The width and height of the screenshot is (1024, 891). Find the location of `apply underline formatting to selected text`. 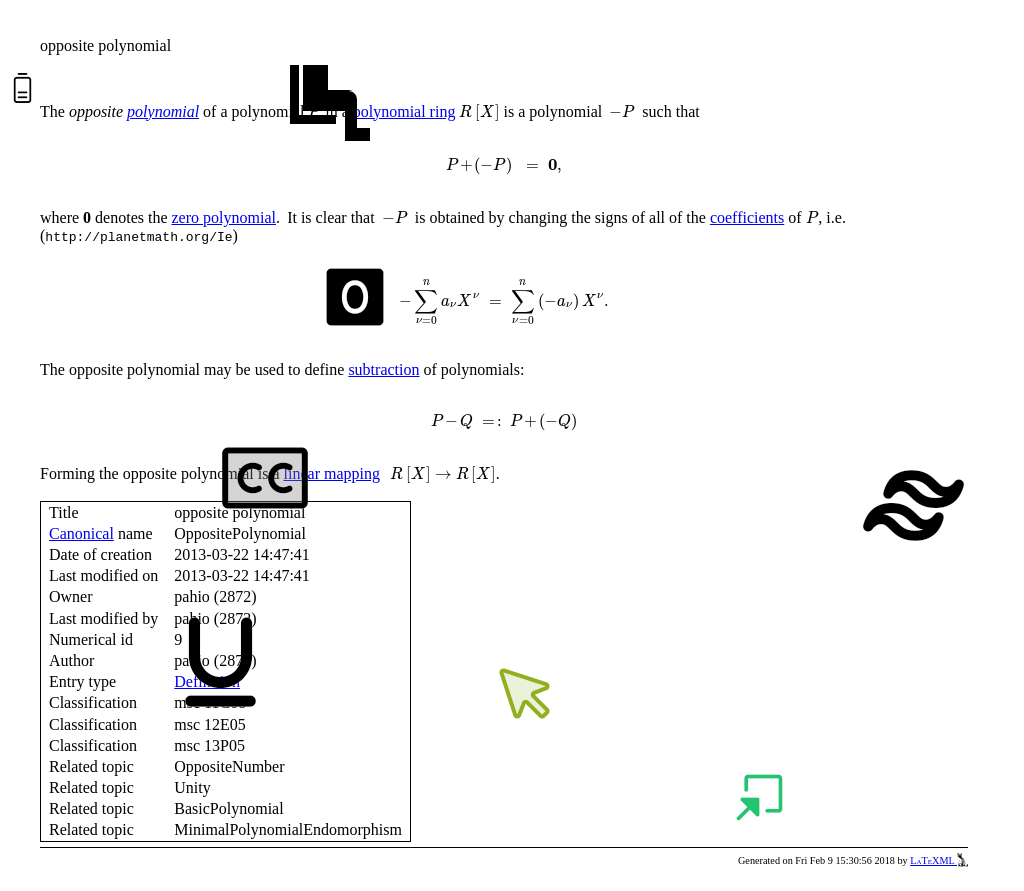

apply underline formatting to selected text is located at coordinates (220, 656).